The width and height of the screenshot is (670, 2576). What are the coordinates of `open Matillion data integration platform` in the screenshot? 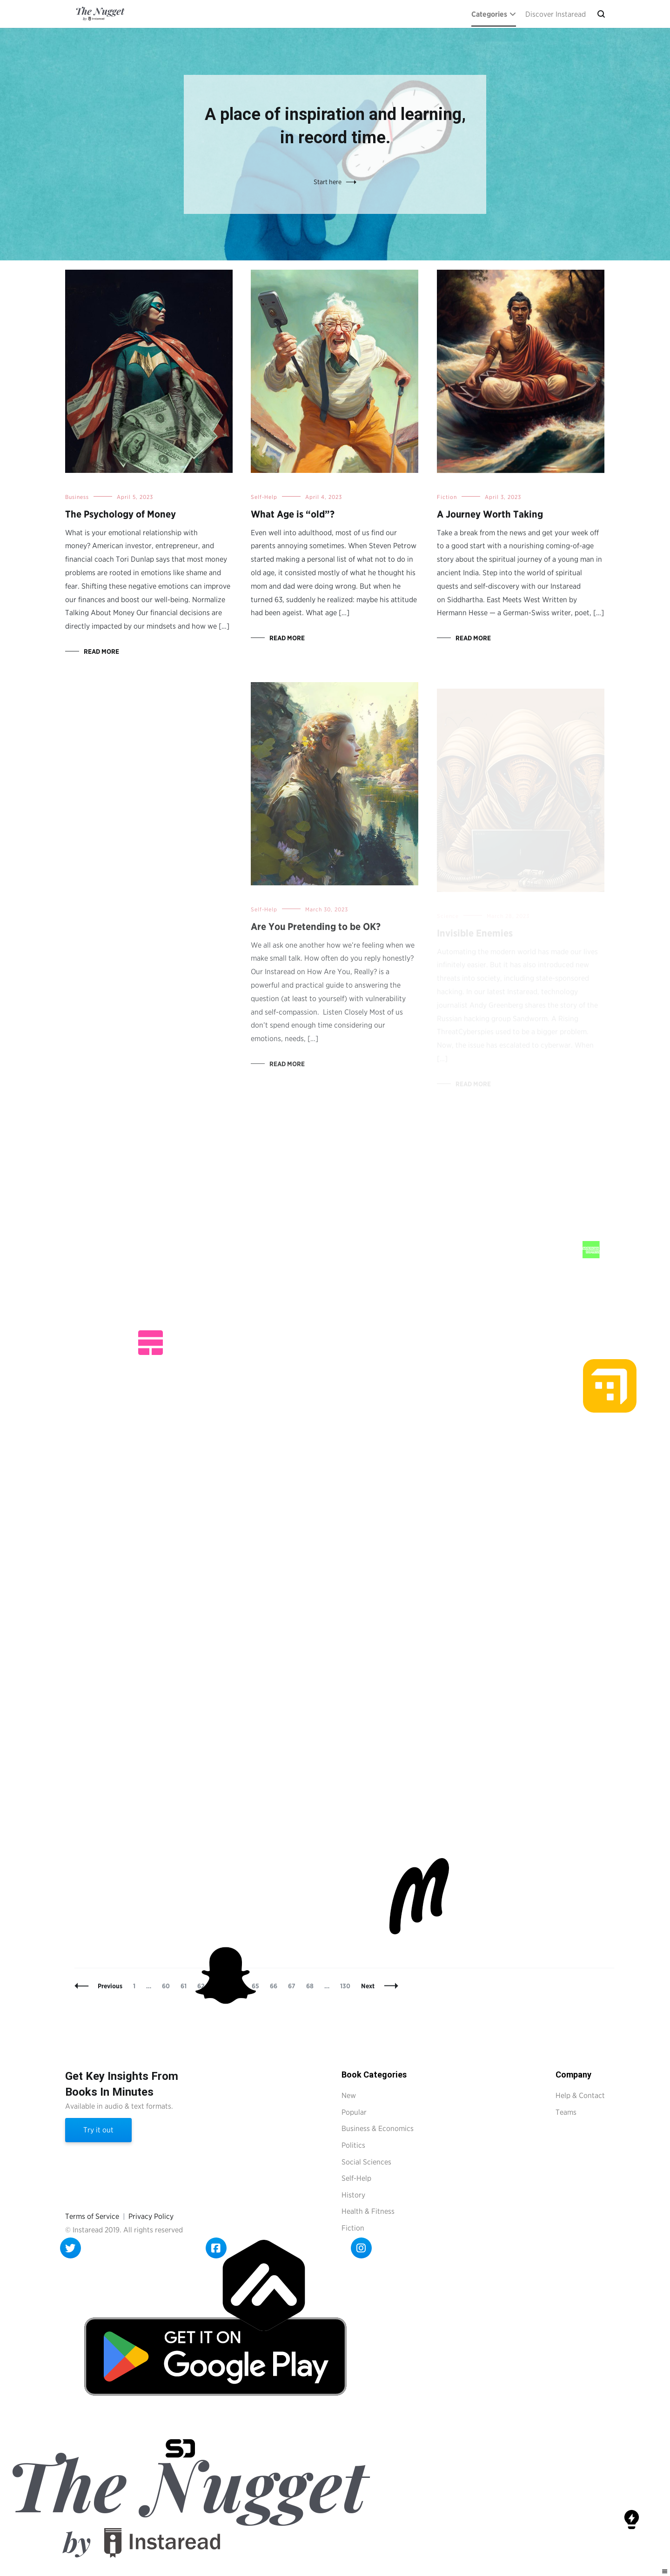 It's located at (264, 2285).